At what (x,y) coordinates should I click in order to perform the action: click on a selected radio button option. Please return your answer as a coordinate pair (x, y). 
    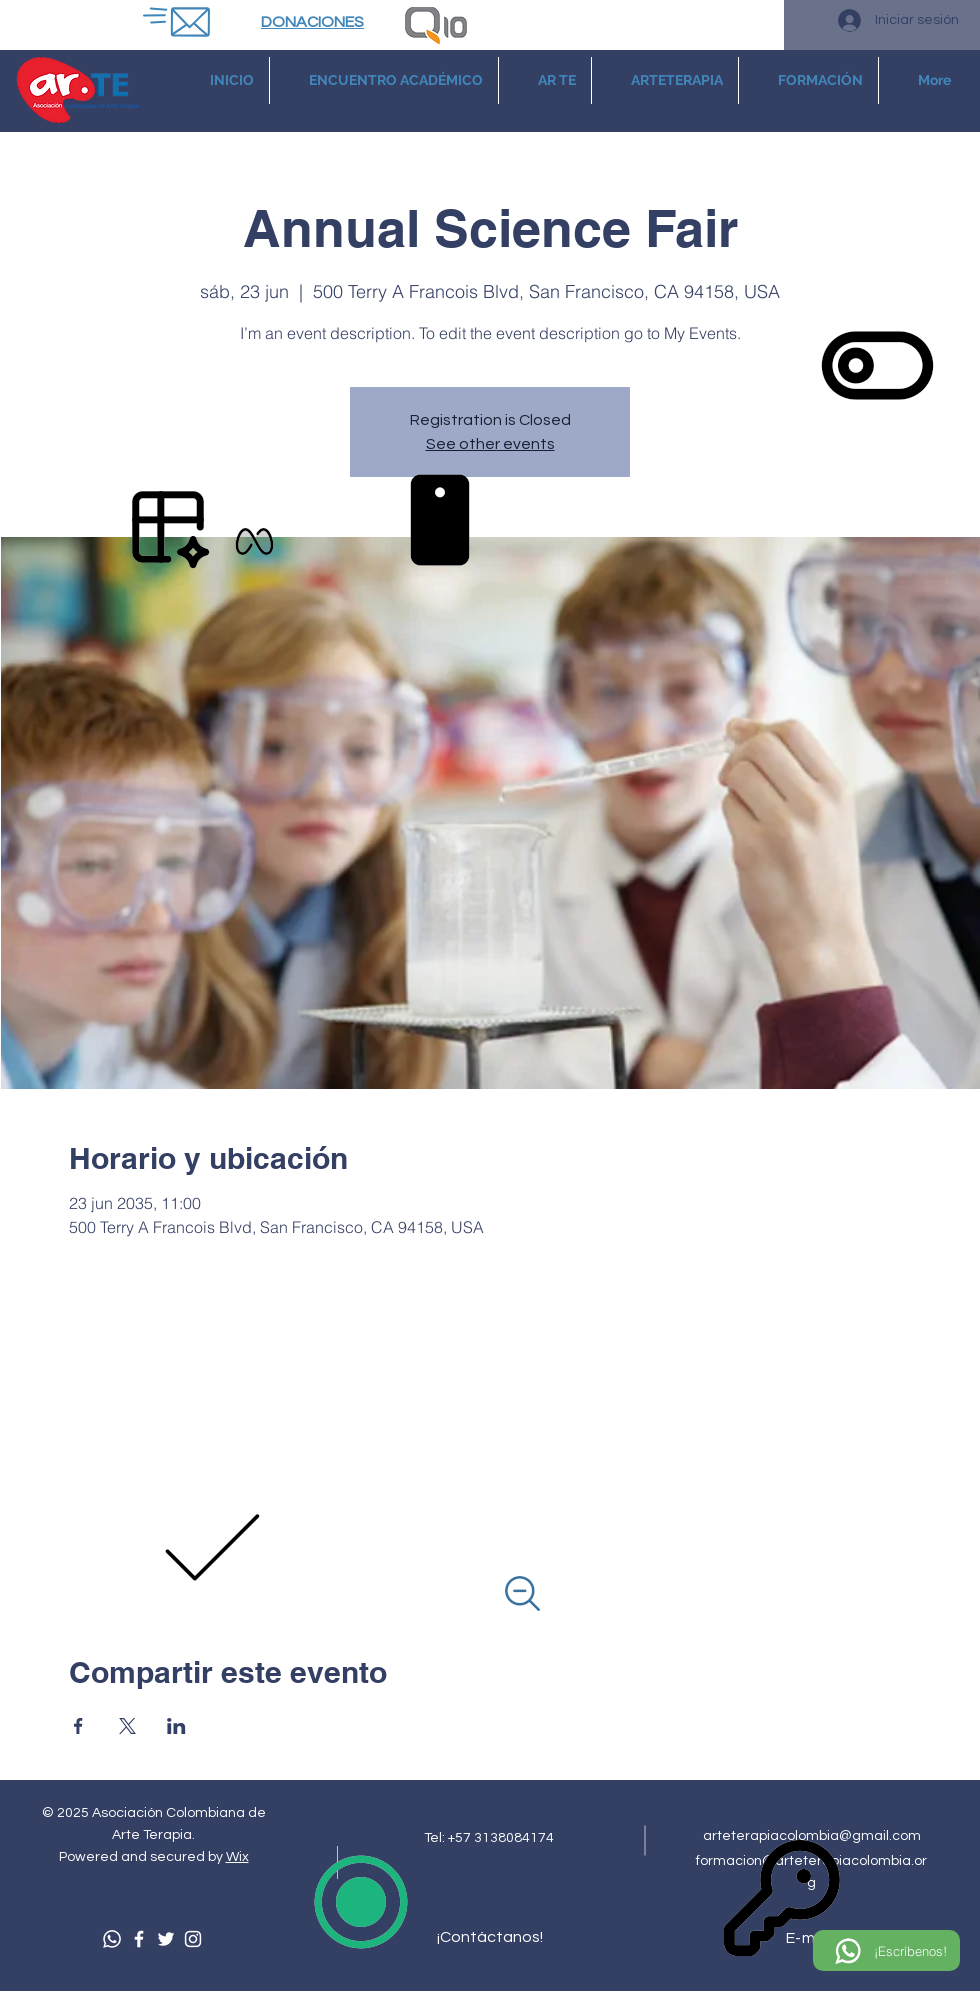
    Looking at the image, I should click on (361, 1902).